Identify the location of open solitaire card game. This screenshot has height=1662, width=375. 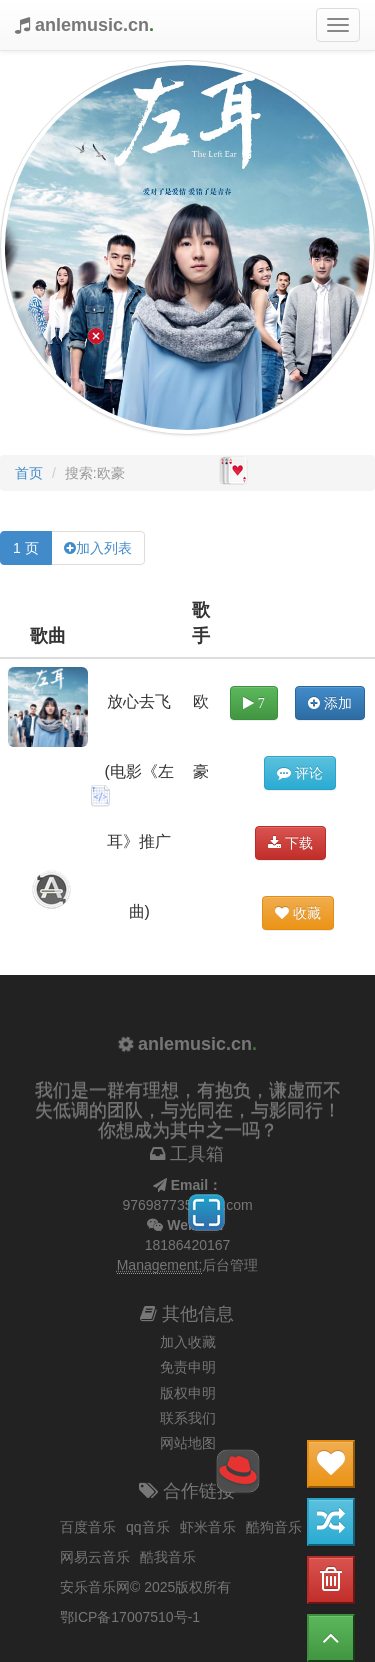
(233, 470).